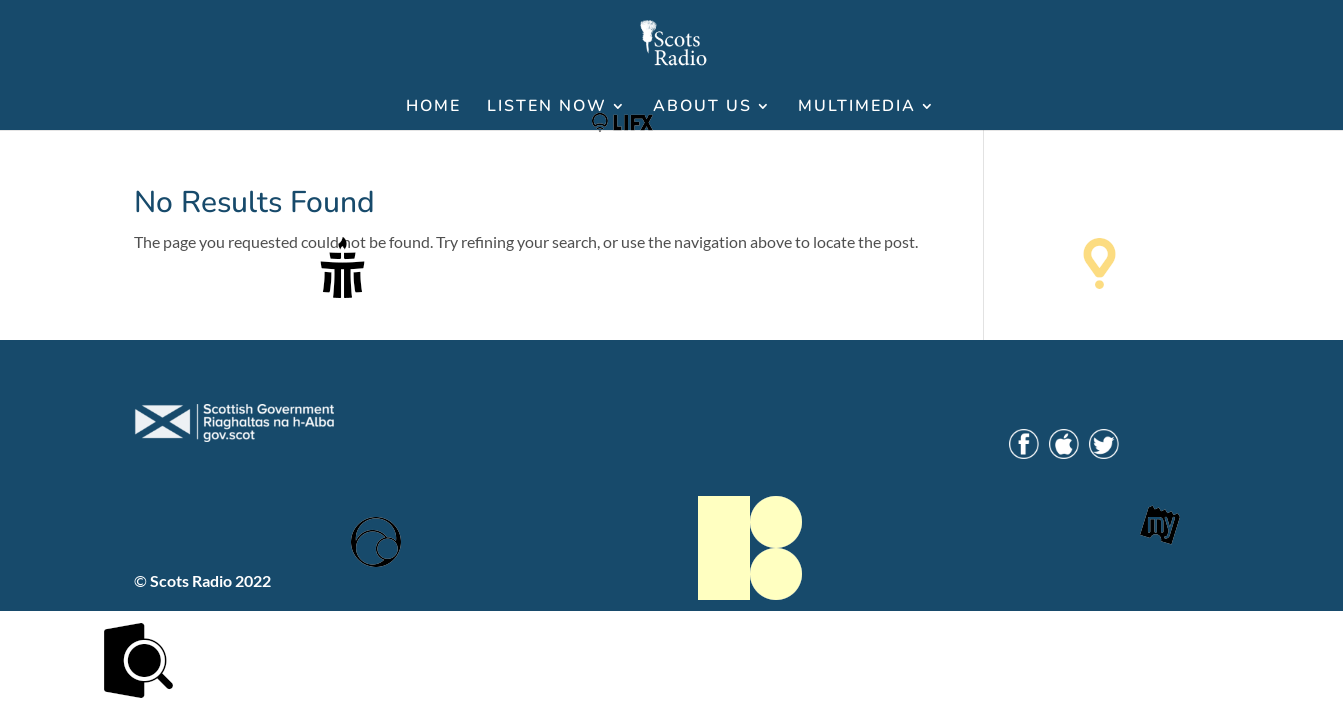 This screenshot has height=720, width=1343. I want to click on open the LIFX smart lighting app, so click(622, 122).